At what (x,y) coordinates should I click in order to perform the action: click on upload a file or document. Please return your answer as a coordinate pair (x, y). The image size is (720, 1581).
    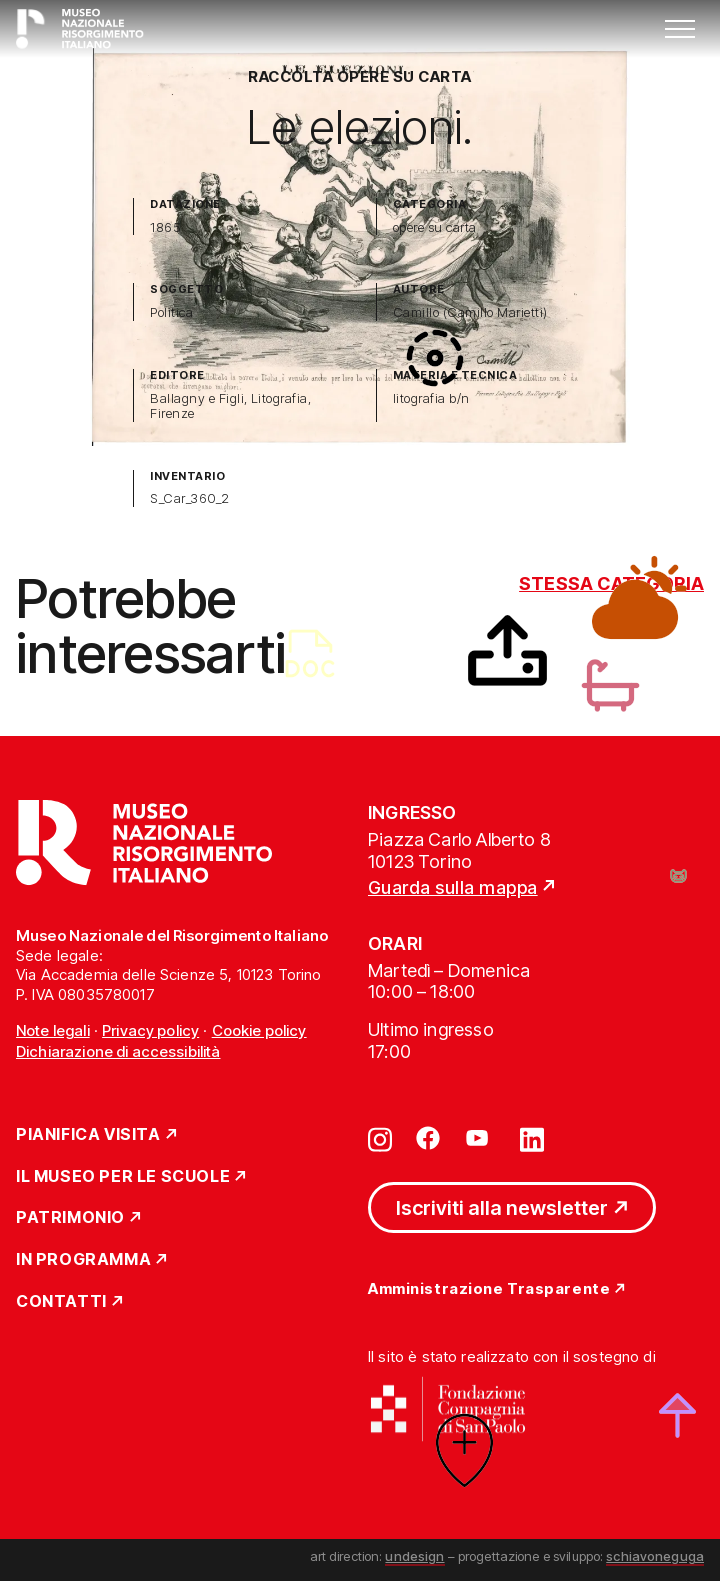
    Looking at the image, I should click on (507, 654).